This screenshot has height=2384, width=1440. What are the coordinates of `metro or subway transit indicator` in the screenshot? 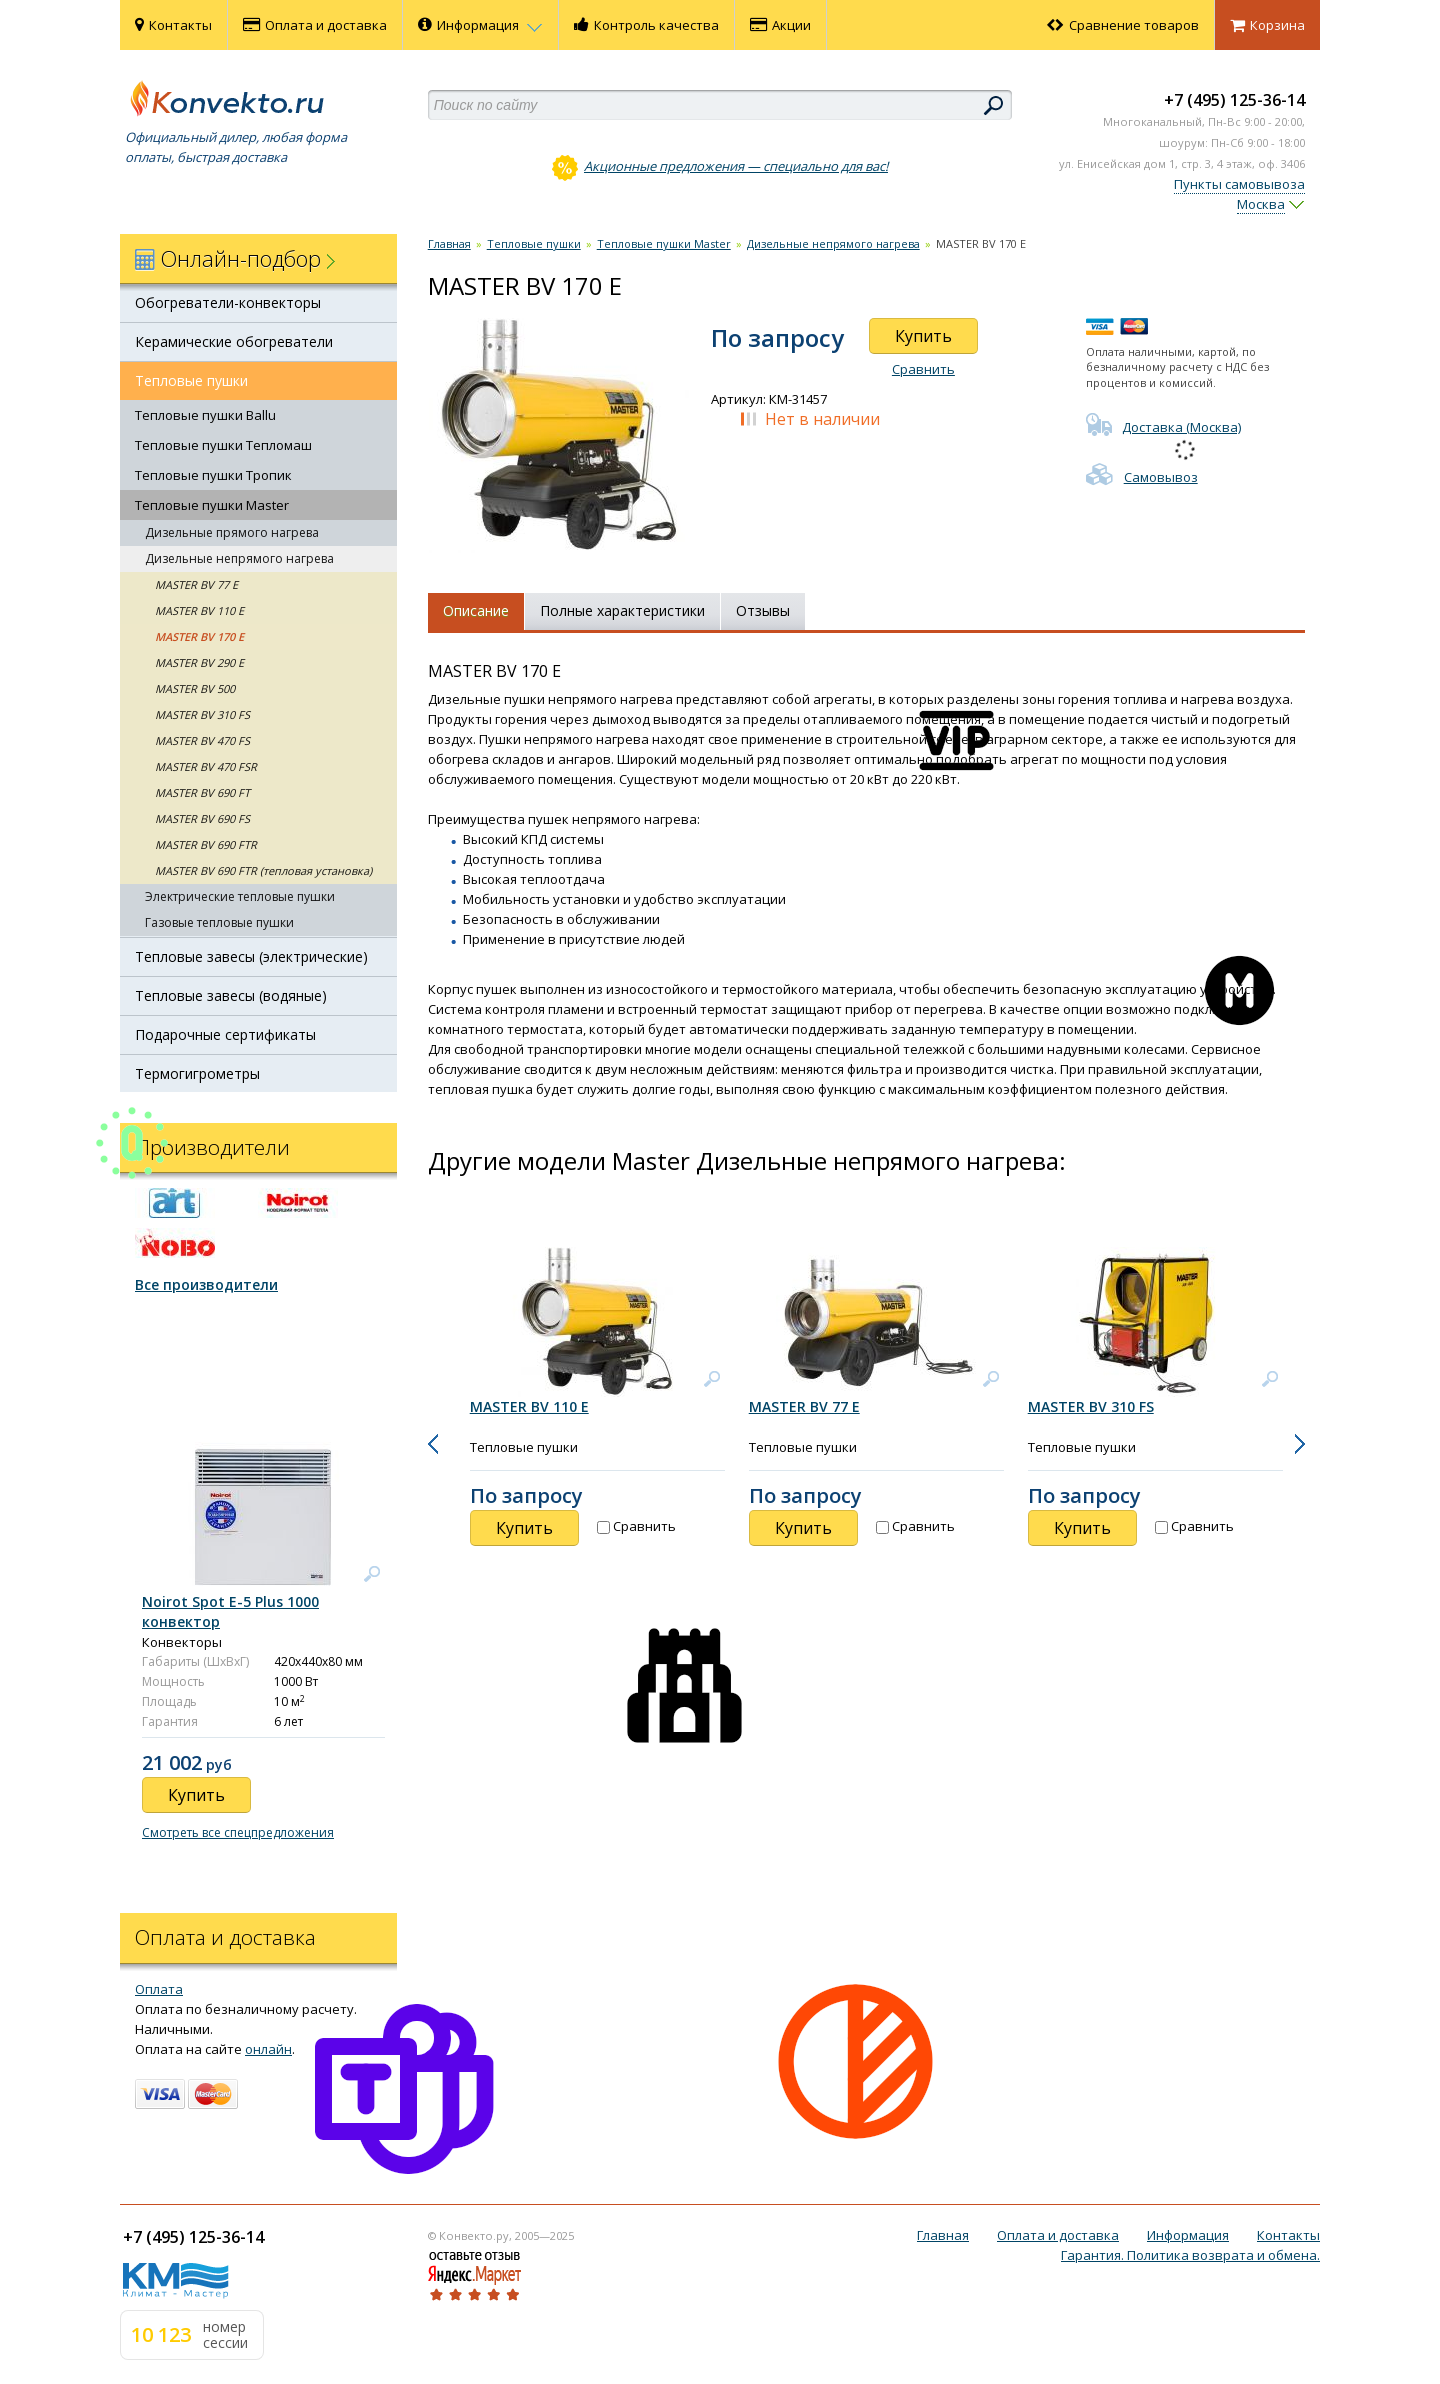 It's located at (1239, 990).